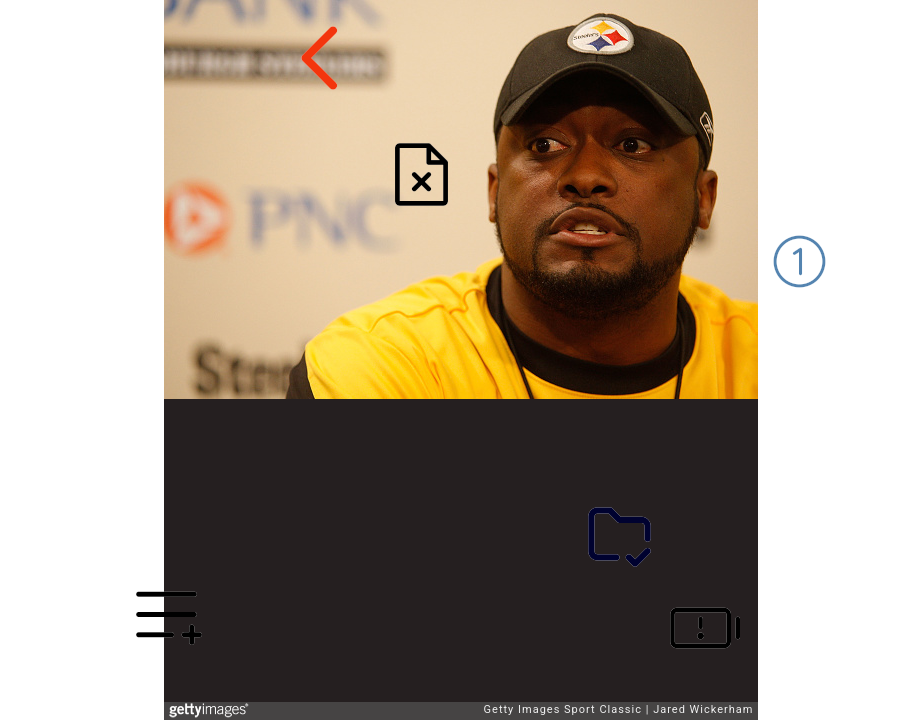 This screenshot has width=921, height=720. I want to click on indicates low battery warning, so click(704, 628).